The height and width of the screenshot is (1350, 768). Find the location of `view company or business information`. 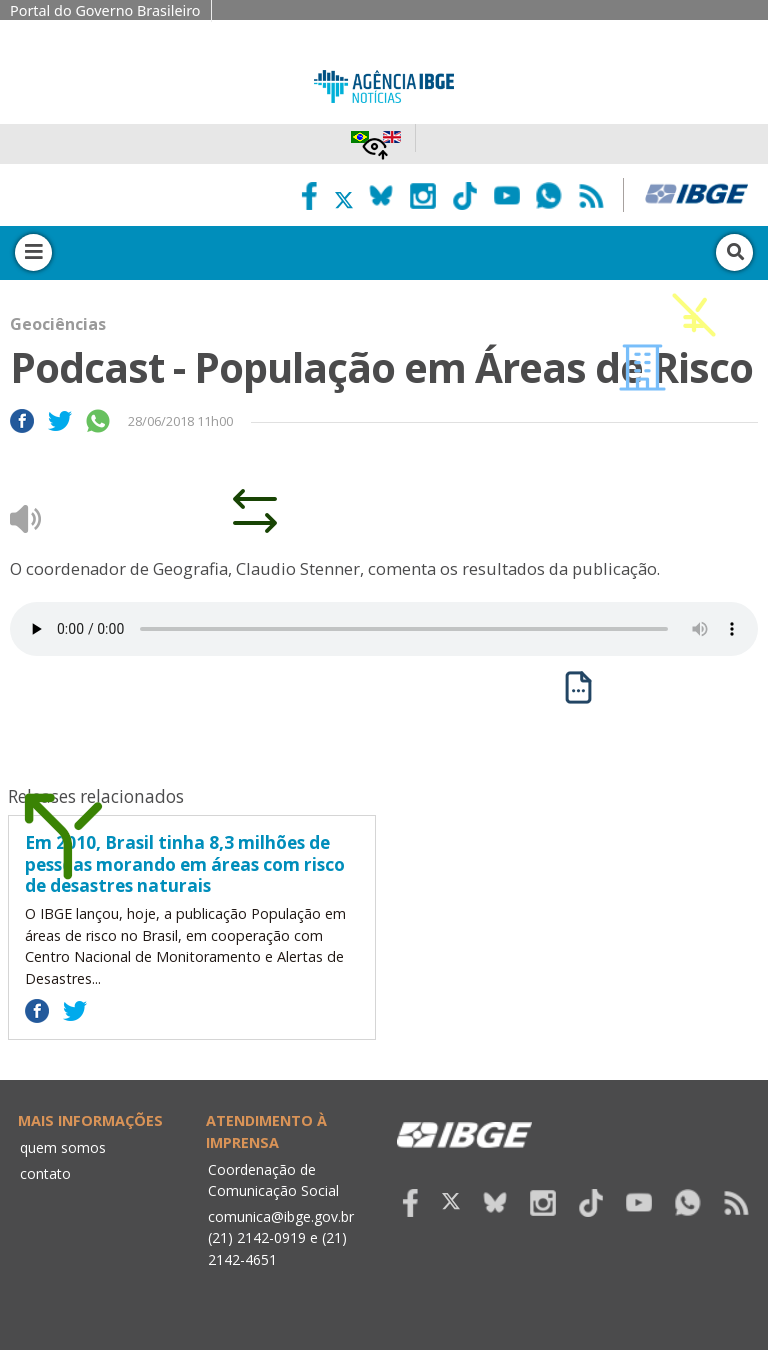

view company or business information is located at coordinates (642, 367).